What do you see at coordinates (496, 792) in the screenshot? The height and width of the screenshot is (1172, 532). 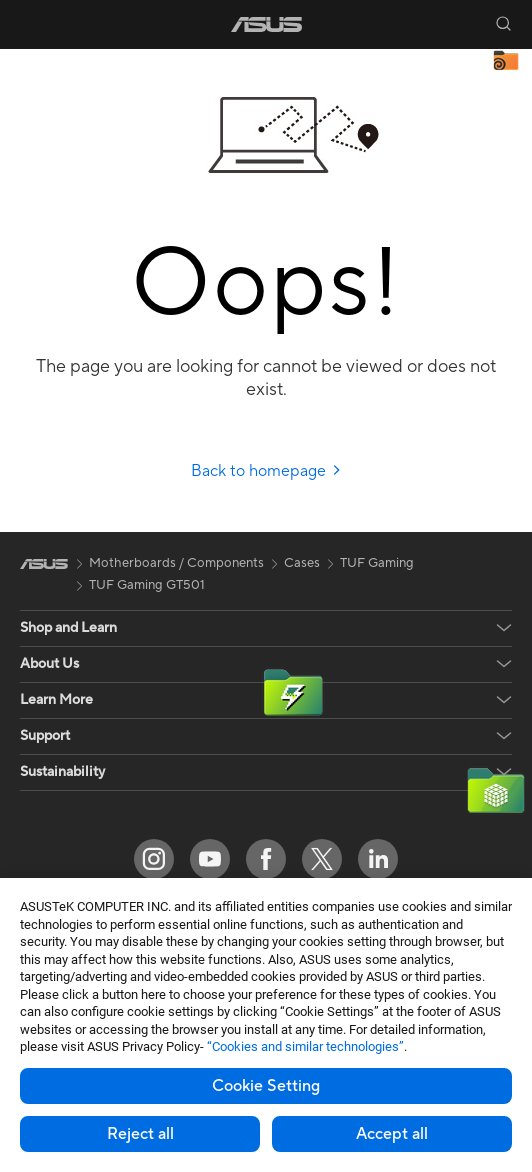 I see `open game jolt games folder` at bounding box center [496, 792].